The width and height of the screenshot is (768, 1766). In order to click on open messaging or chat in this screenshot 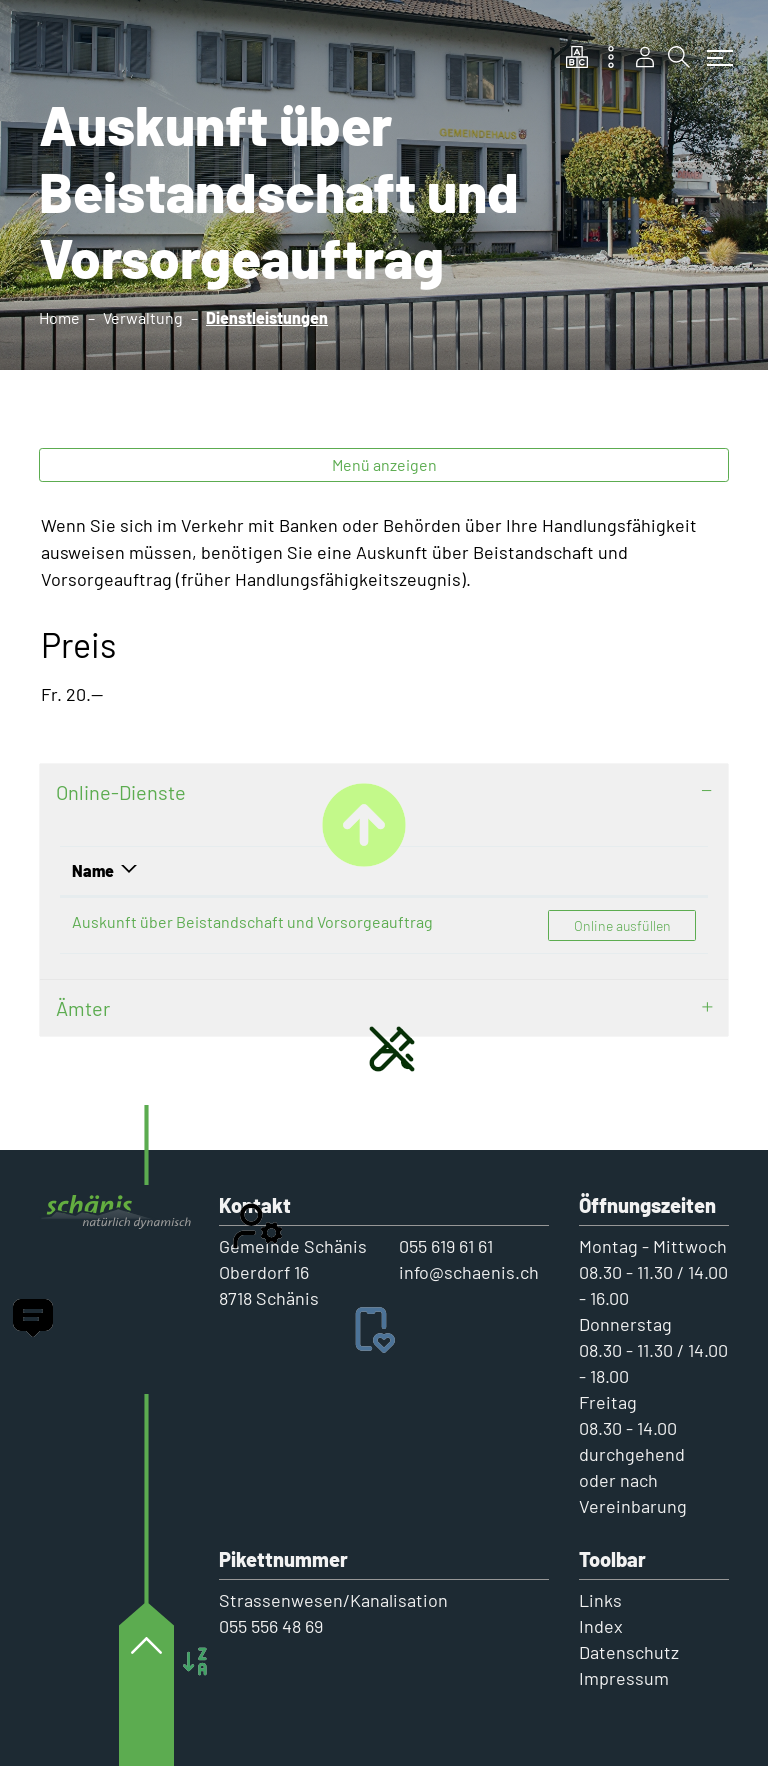, I will do `click(33, 1317)`.